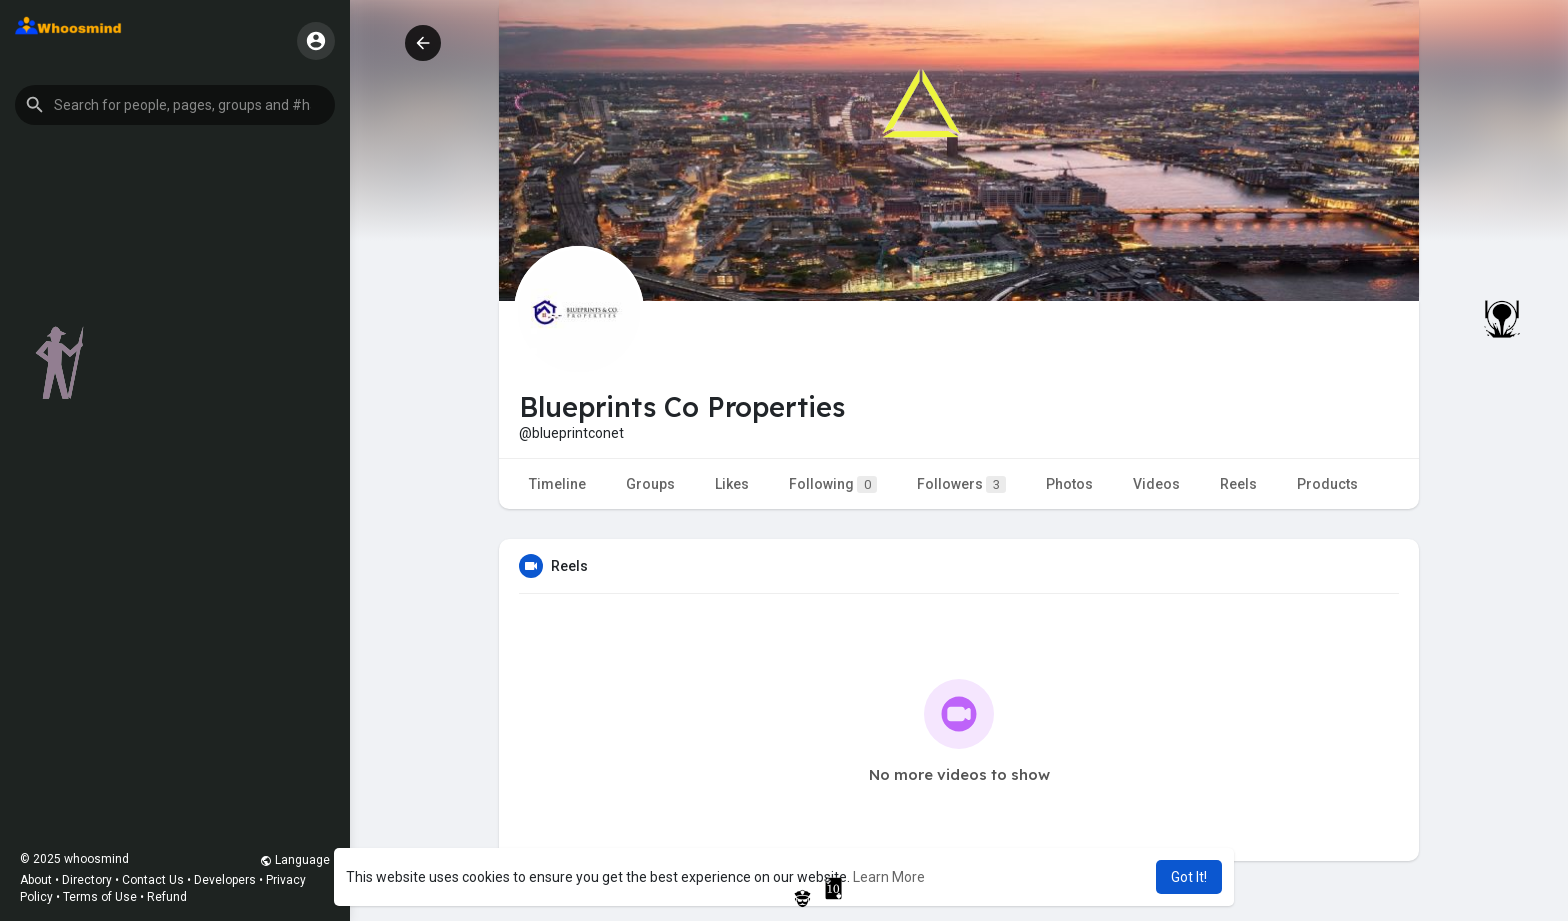 The image size is (1568, 921). What do you see at coordinates (921, 102) in the screenshot?
I see `set target or objective marker` at bounding box center [921, 102].